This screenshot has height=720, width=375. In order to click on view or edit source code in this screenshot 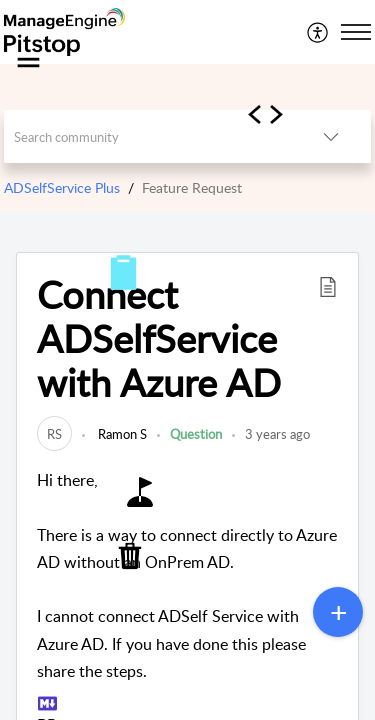, I will do `click(265, 114)`.